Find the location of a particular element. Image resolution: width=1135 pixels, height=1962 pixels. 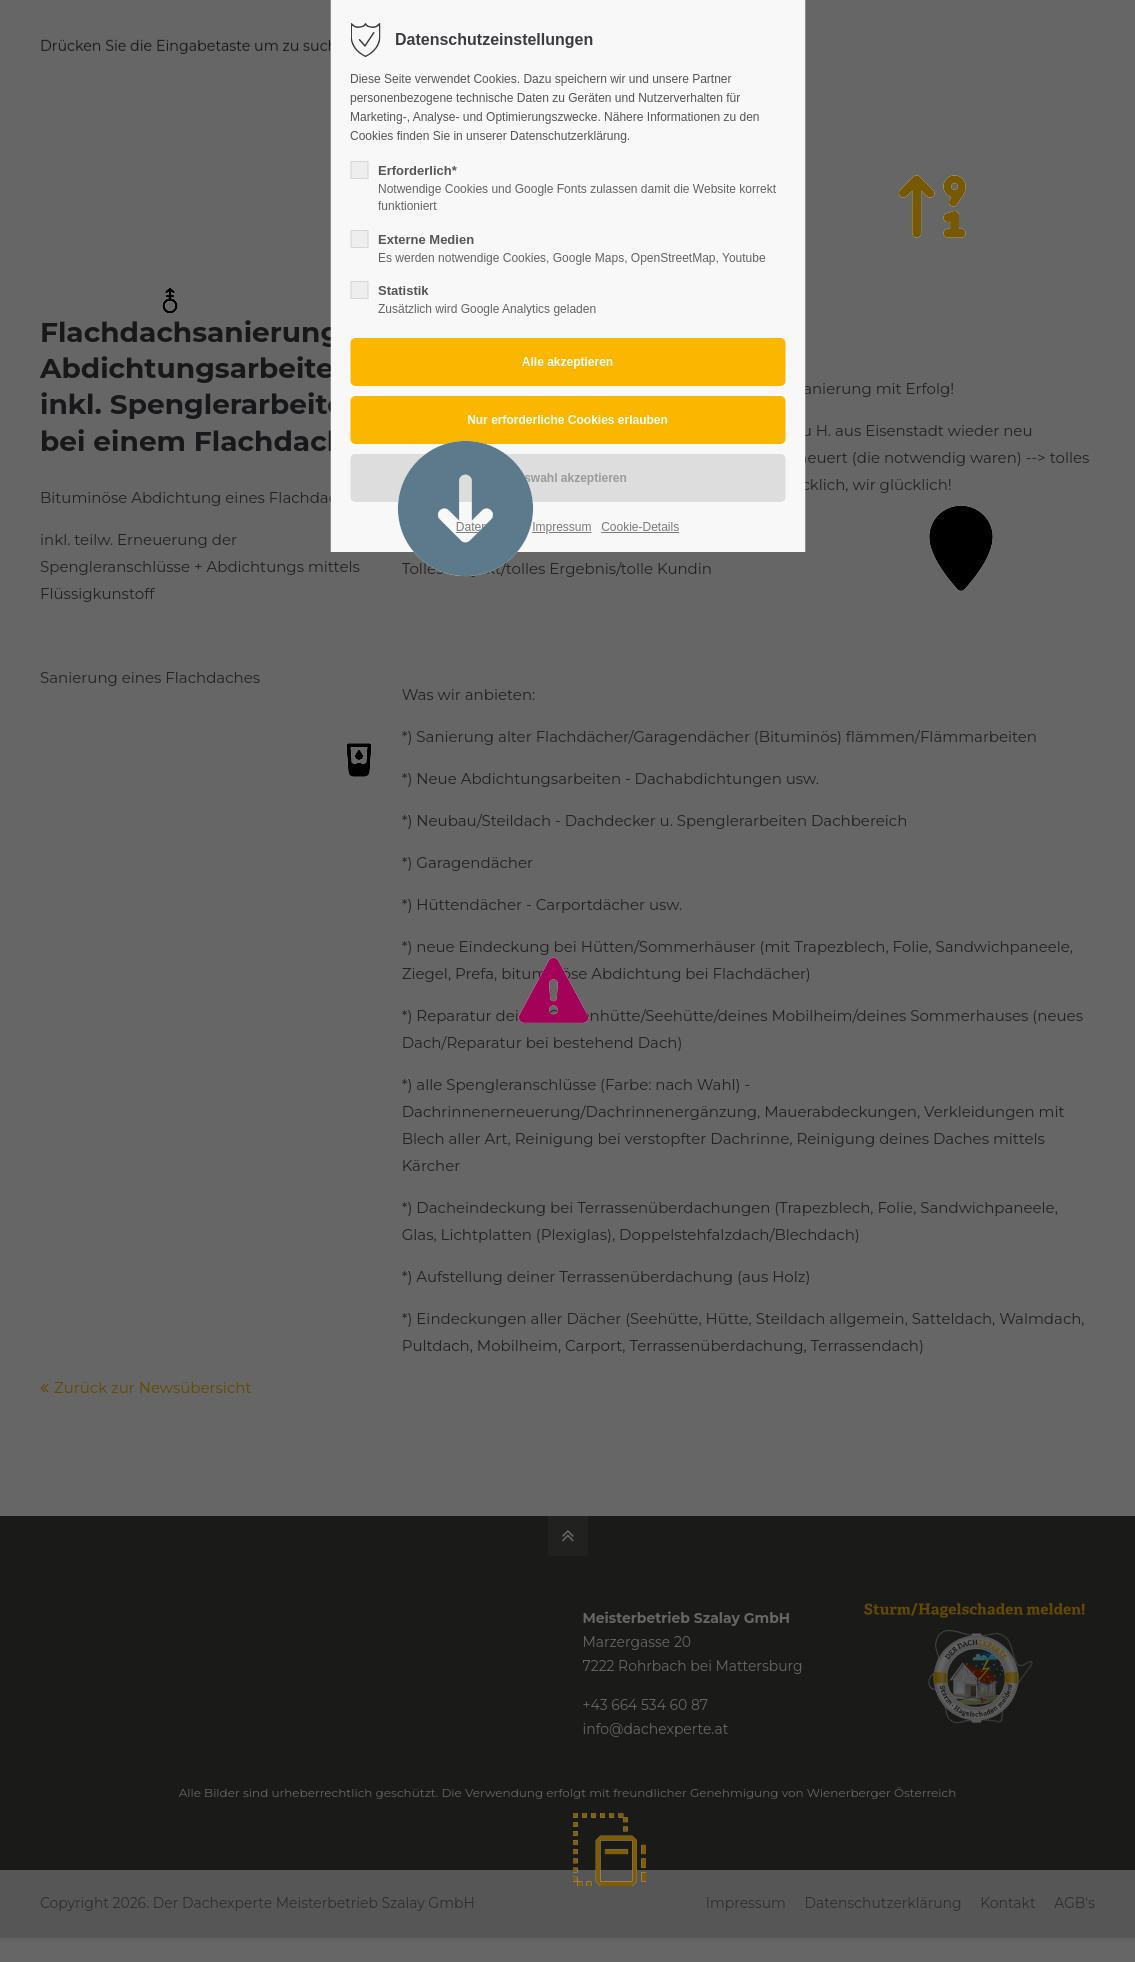

sort numbers in descending order (9 to 1) is located at coordinates (934, 206).